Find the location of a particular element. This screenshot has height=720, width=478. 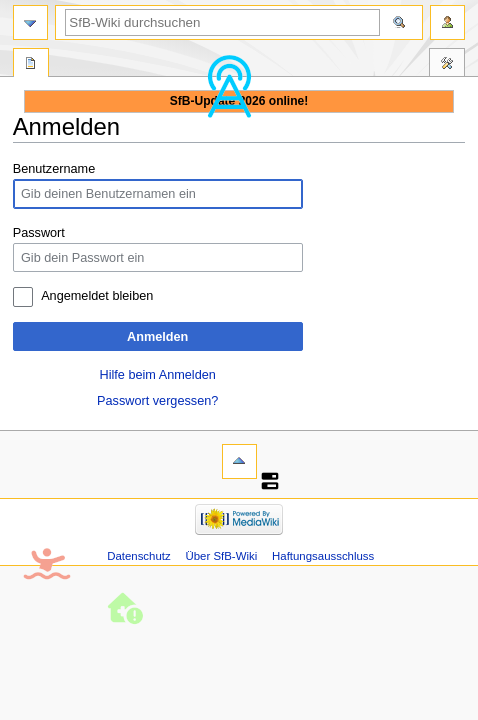

view task list or to-do items is located at coordinates (270, 481).